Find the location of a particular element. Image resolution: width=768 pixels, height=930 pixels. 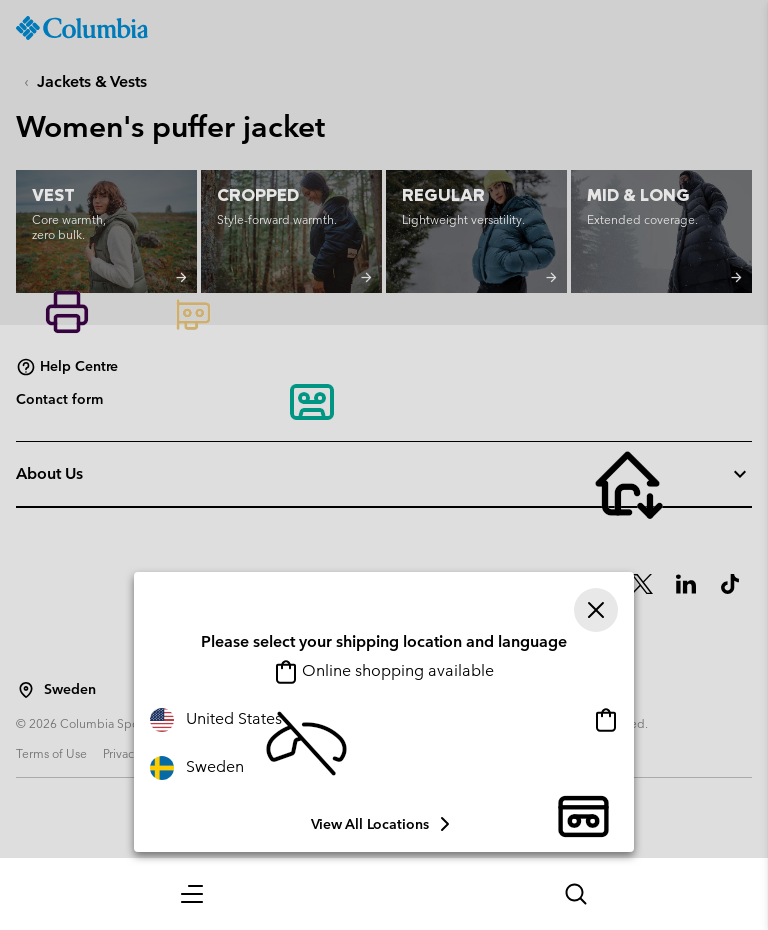

access video archive or recordings is located at coordinates (583, 816).